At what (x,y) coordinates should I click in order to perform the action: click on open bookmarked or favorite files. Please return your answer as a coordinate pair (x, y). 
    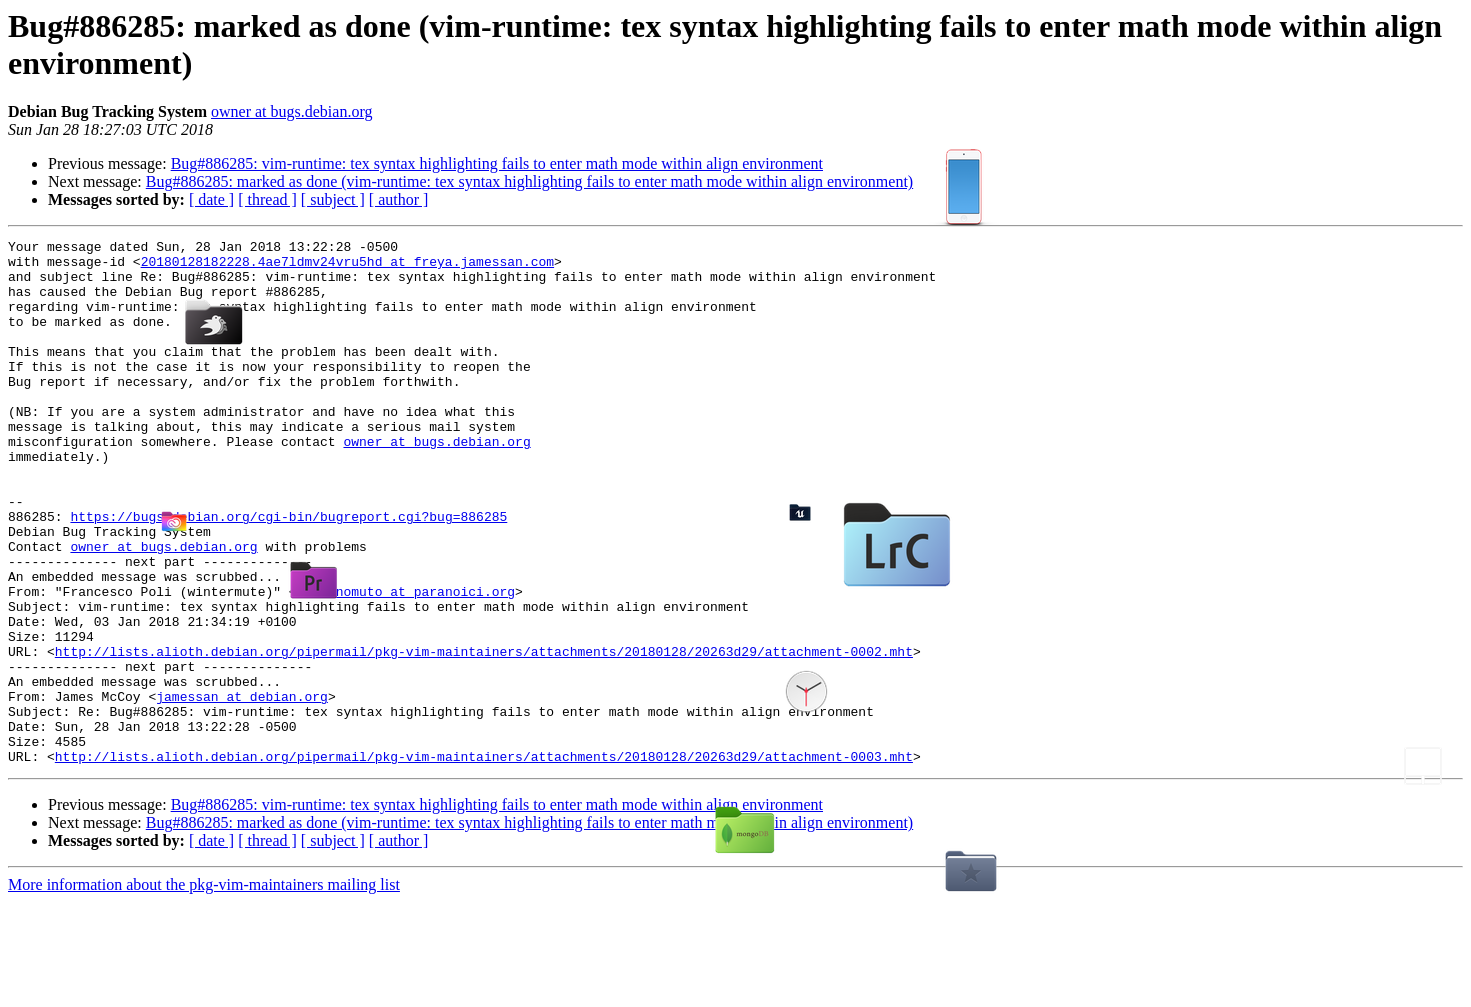
    Looking at the image, I should click on (971, 871).